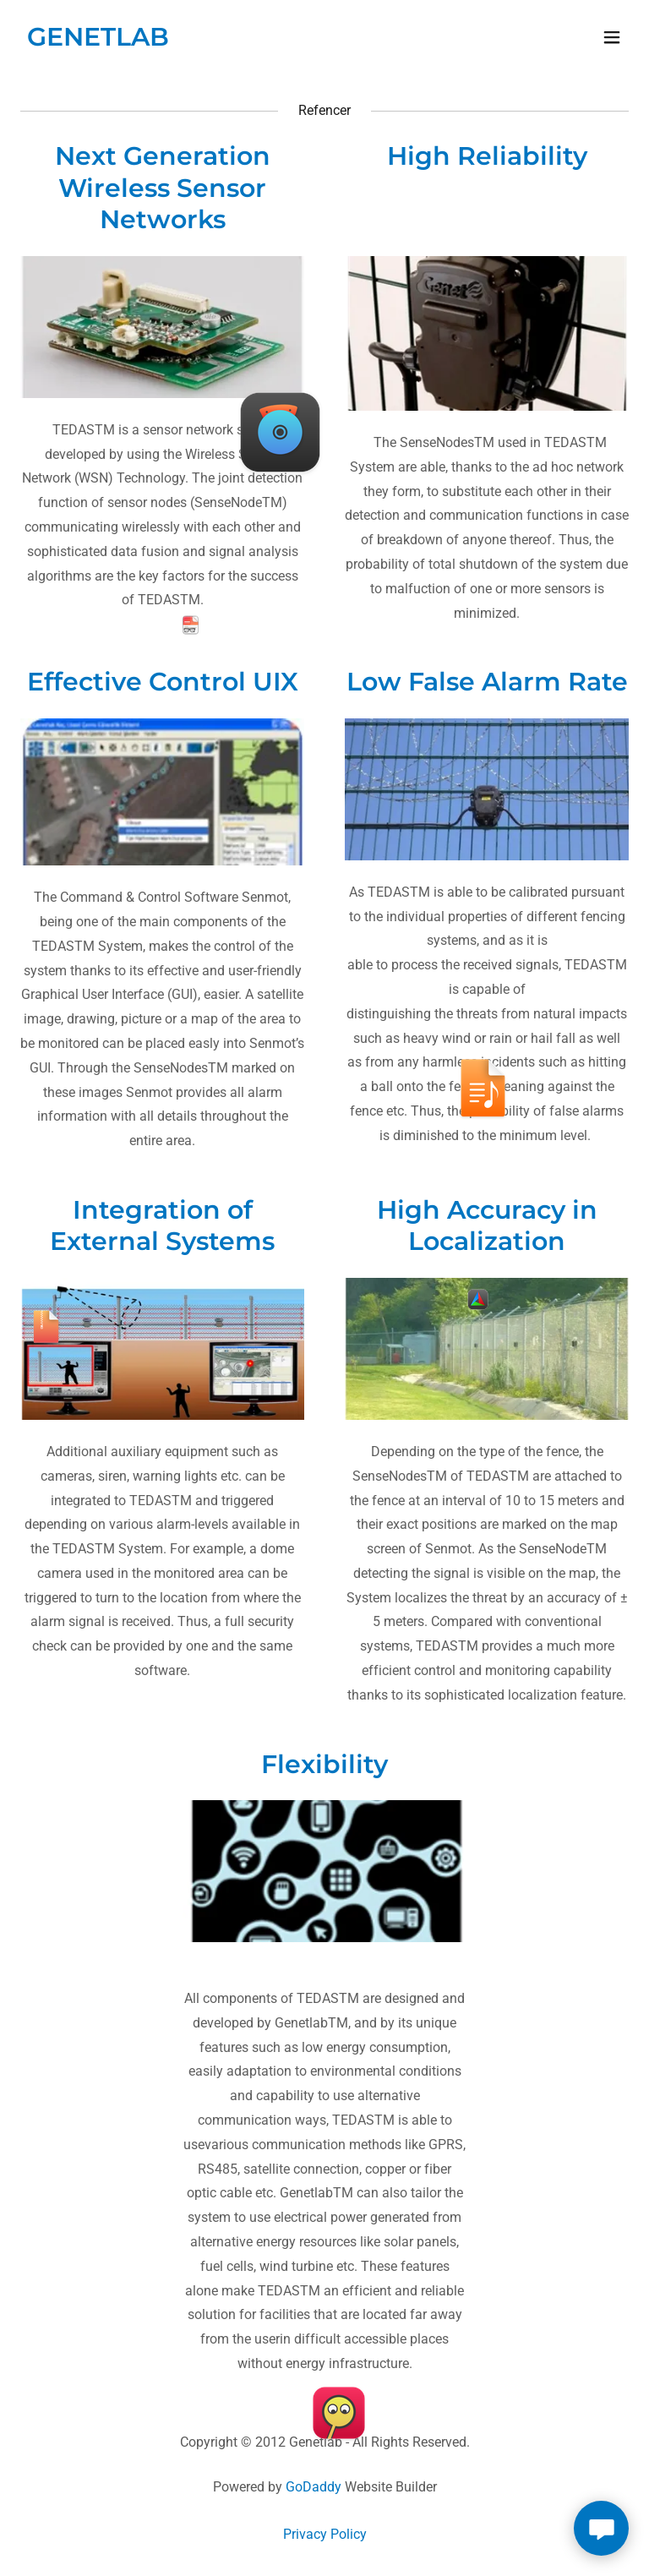 The image size is (649, 2576). What do you see at coordinates (46, 1327) in the screenshot?
I see `a compressed tar archive file` at bounding box center [46, 1327].